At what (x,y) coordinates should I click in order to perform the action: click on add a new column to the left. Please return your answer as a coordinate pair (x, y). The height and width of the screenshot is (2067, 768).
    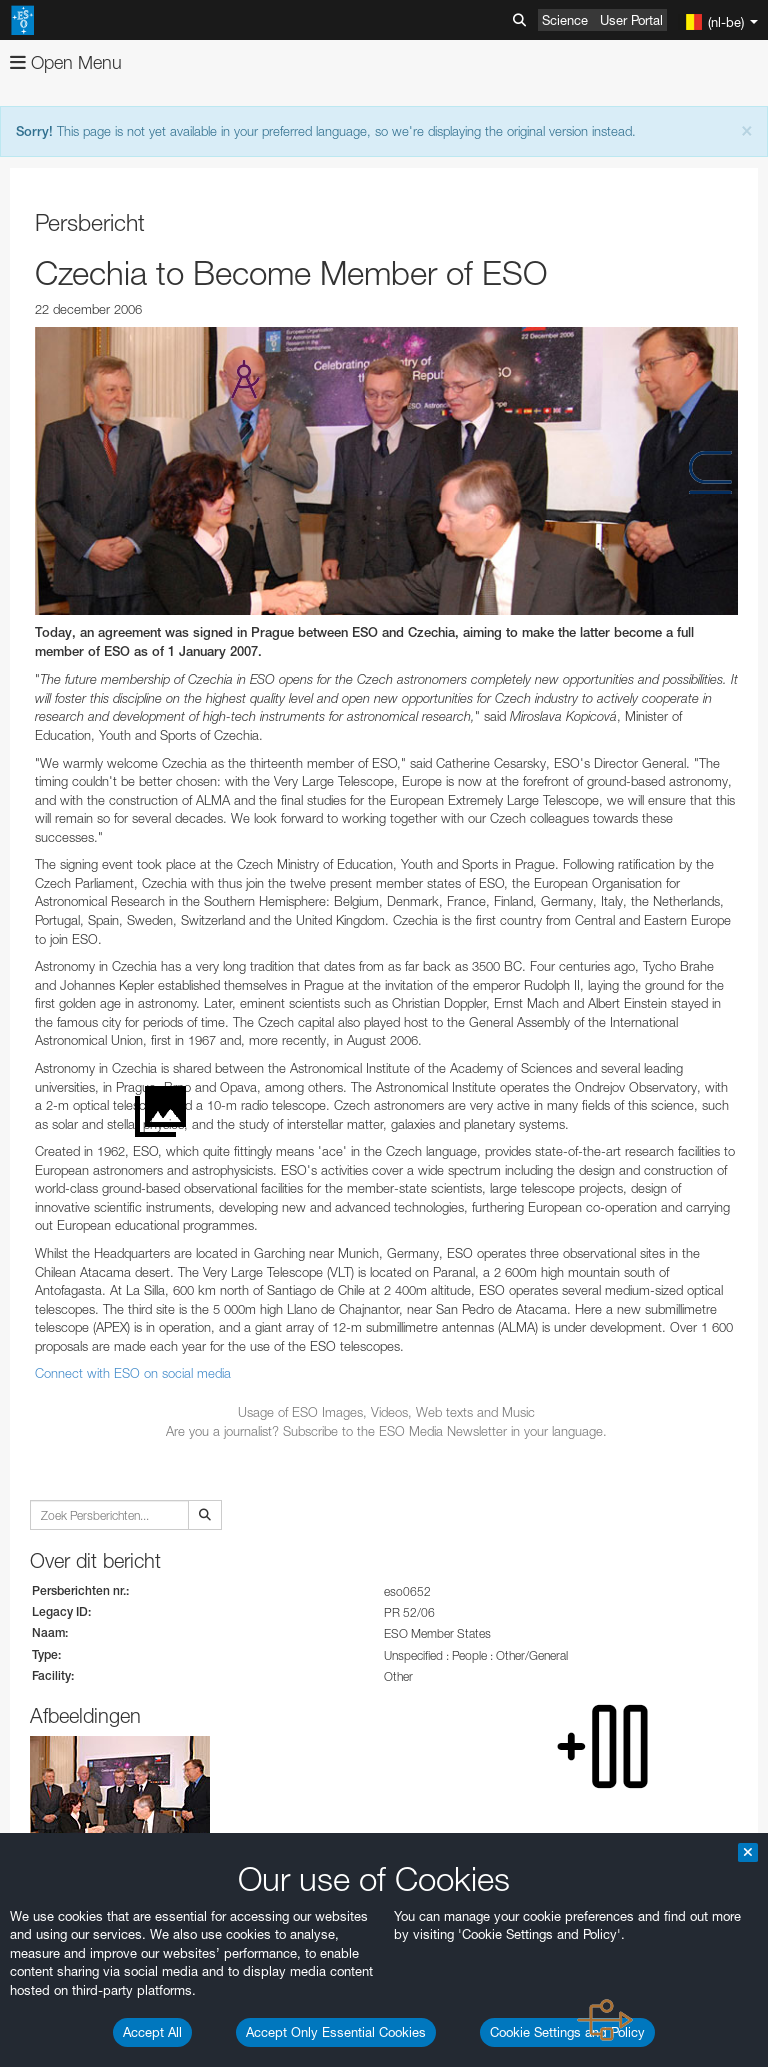
    Looking at the image, I should click on (609, 1746).